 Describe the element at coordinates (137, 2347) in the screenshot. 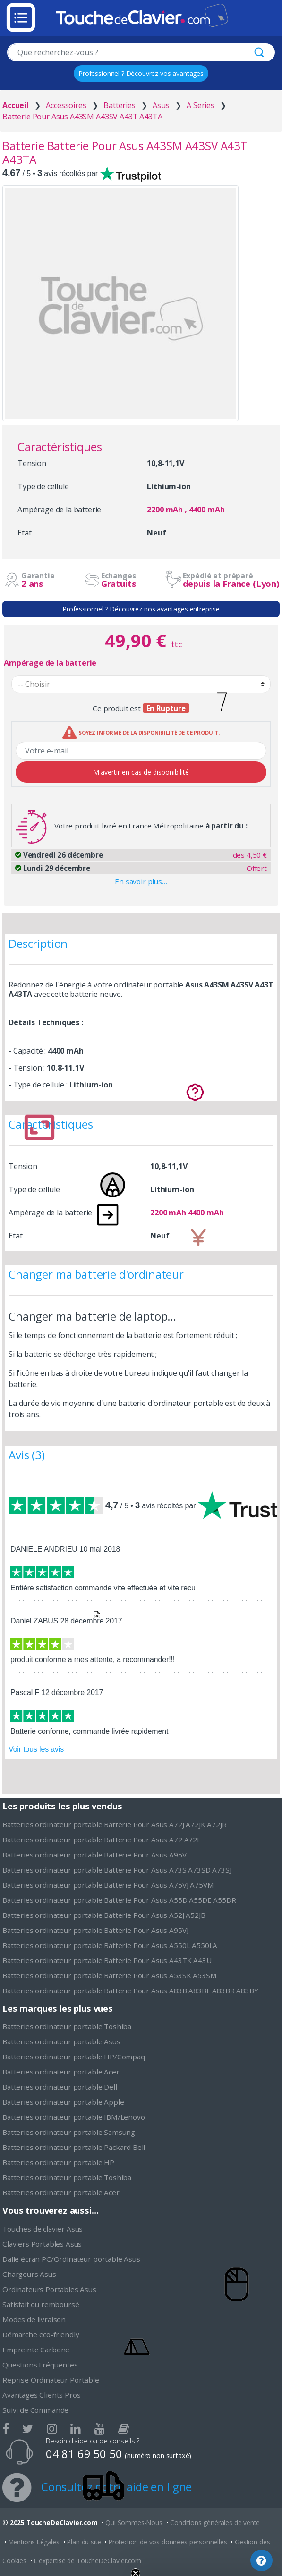

I see `view camping or outdoor locations` at that location.